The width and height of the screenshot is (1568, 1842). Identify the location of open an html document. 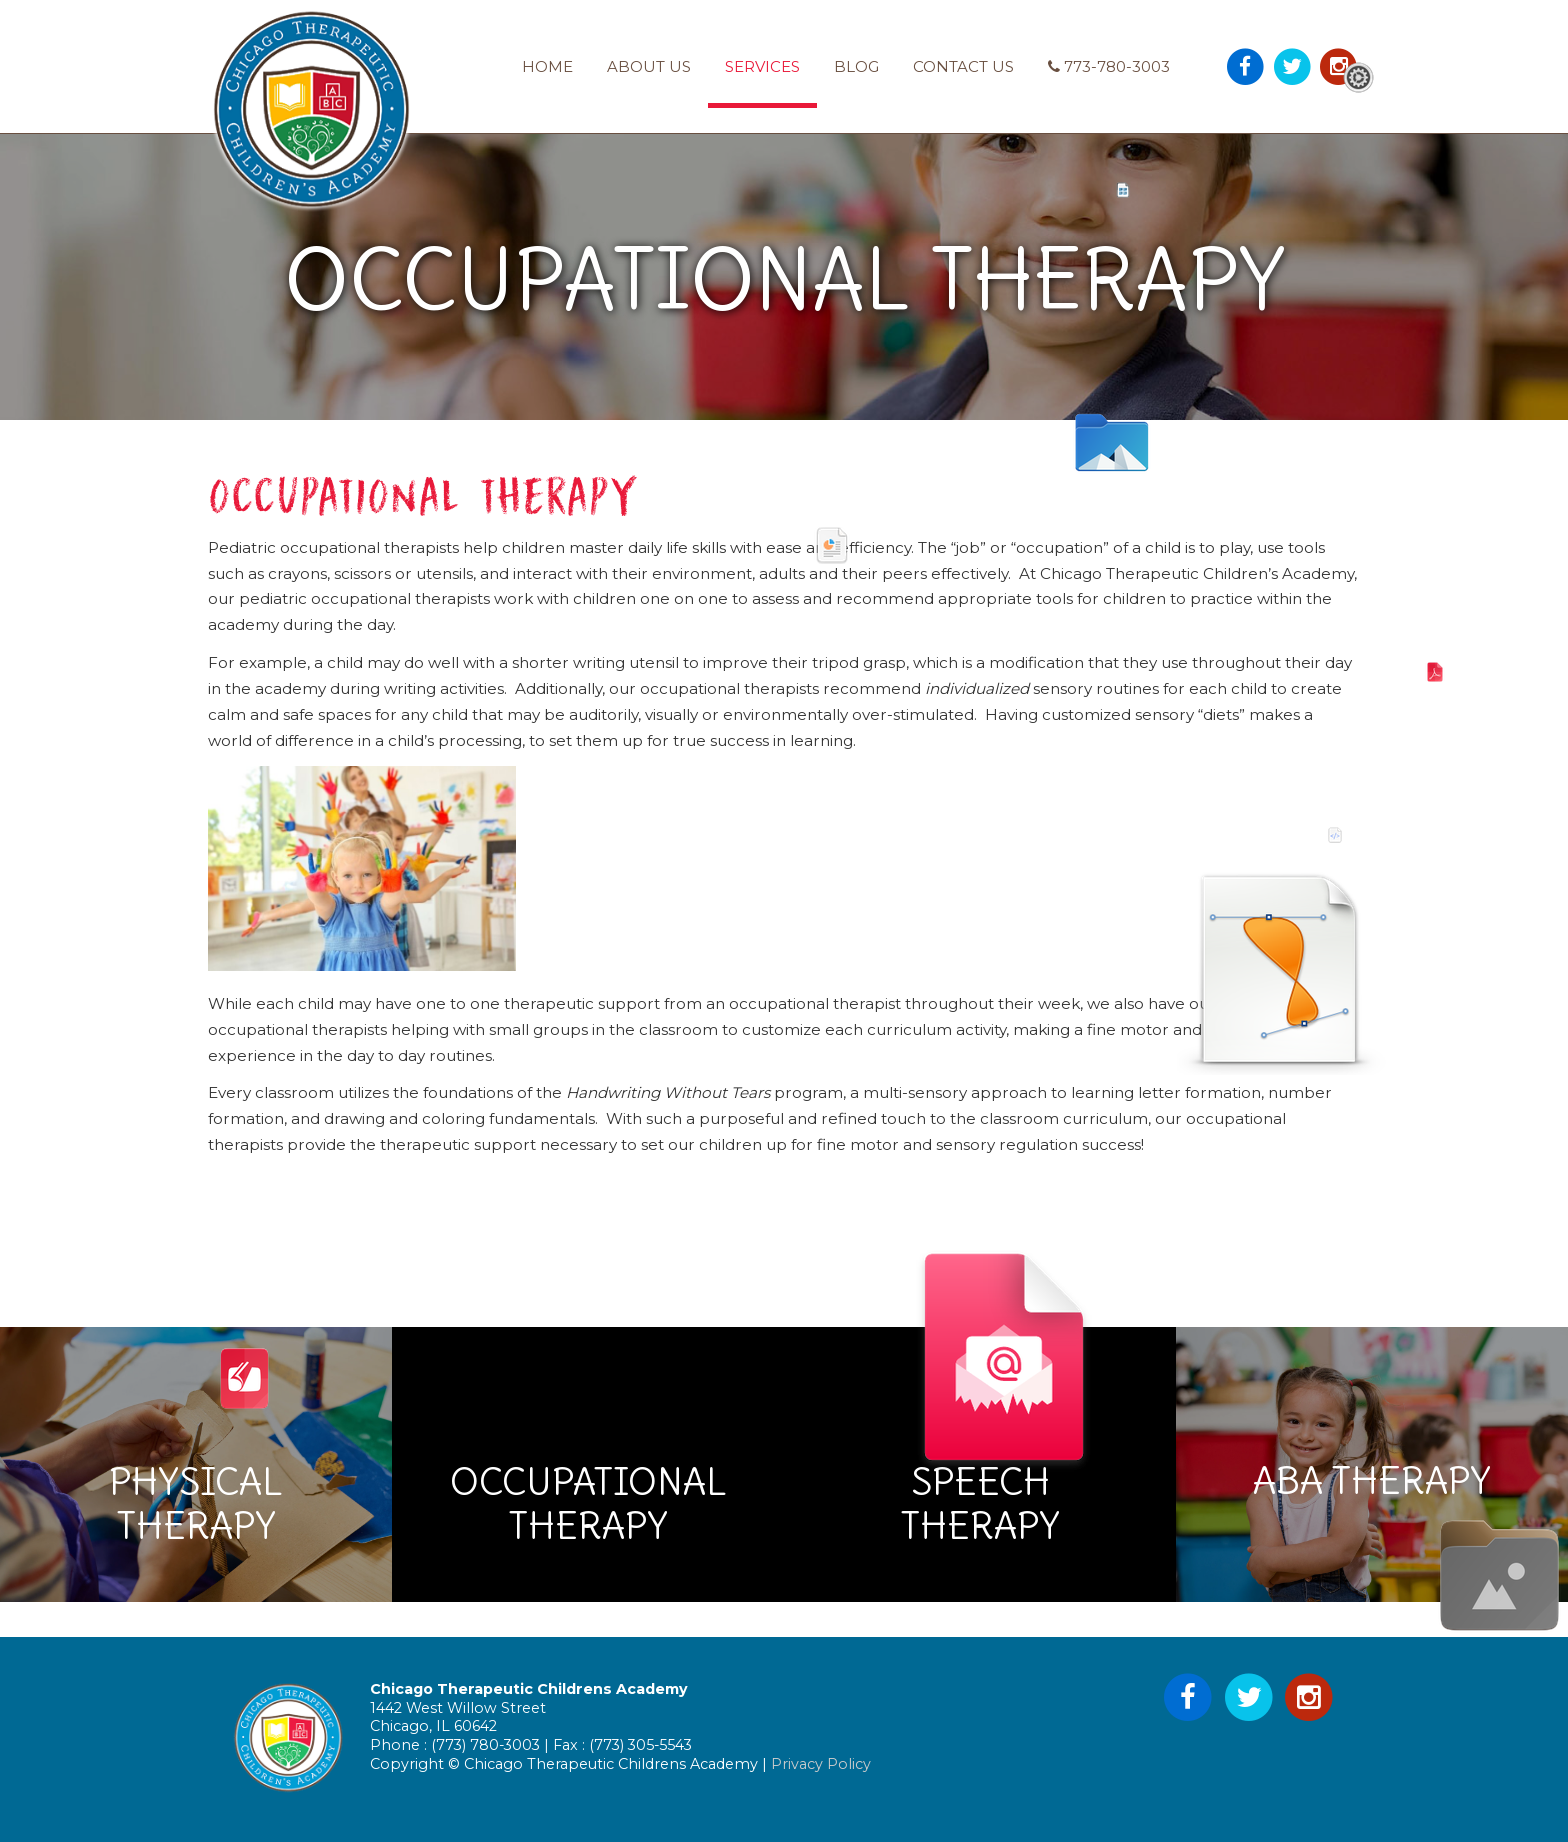
(1335, 835).